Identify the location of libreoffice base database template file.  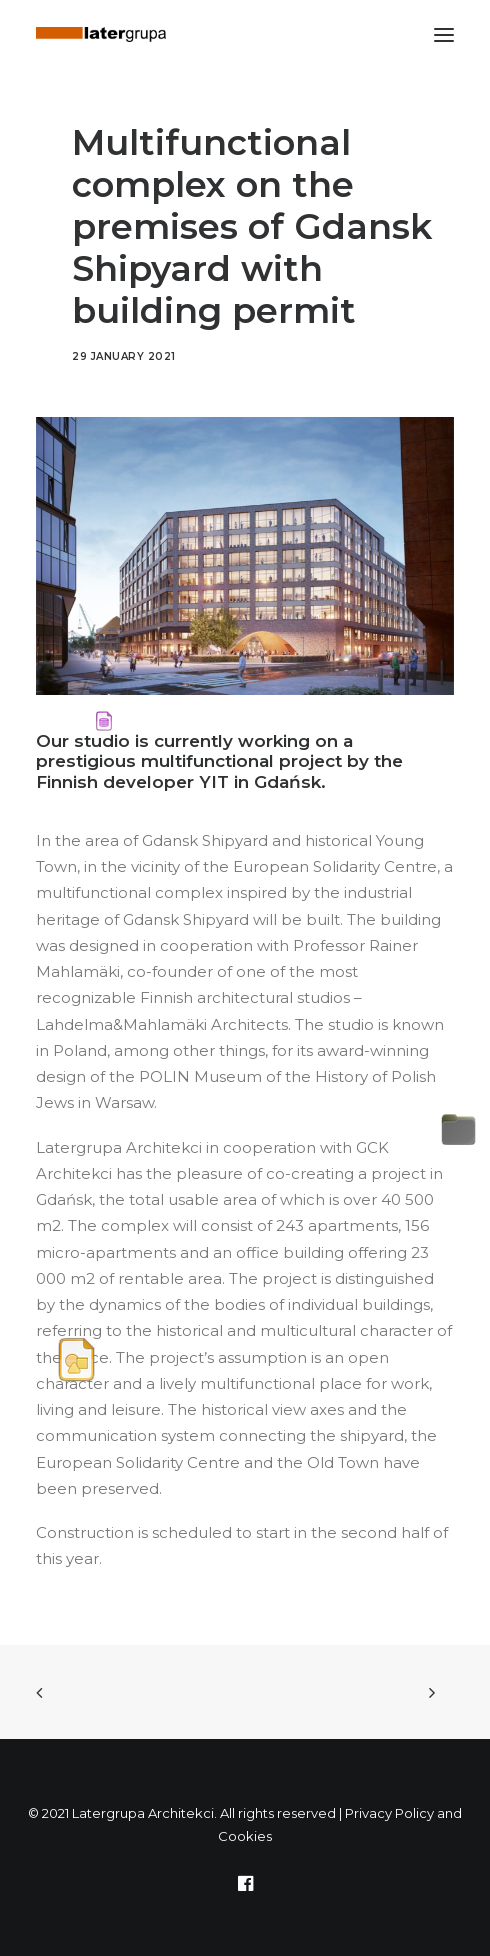
(104, 721).